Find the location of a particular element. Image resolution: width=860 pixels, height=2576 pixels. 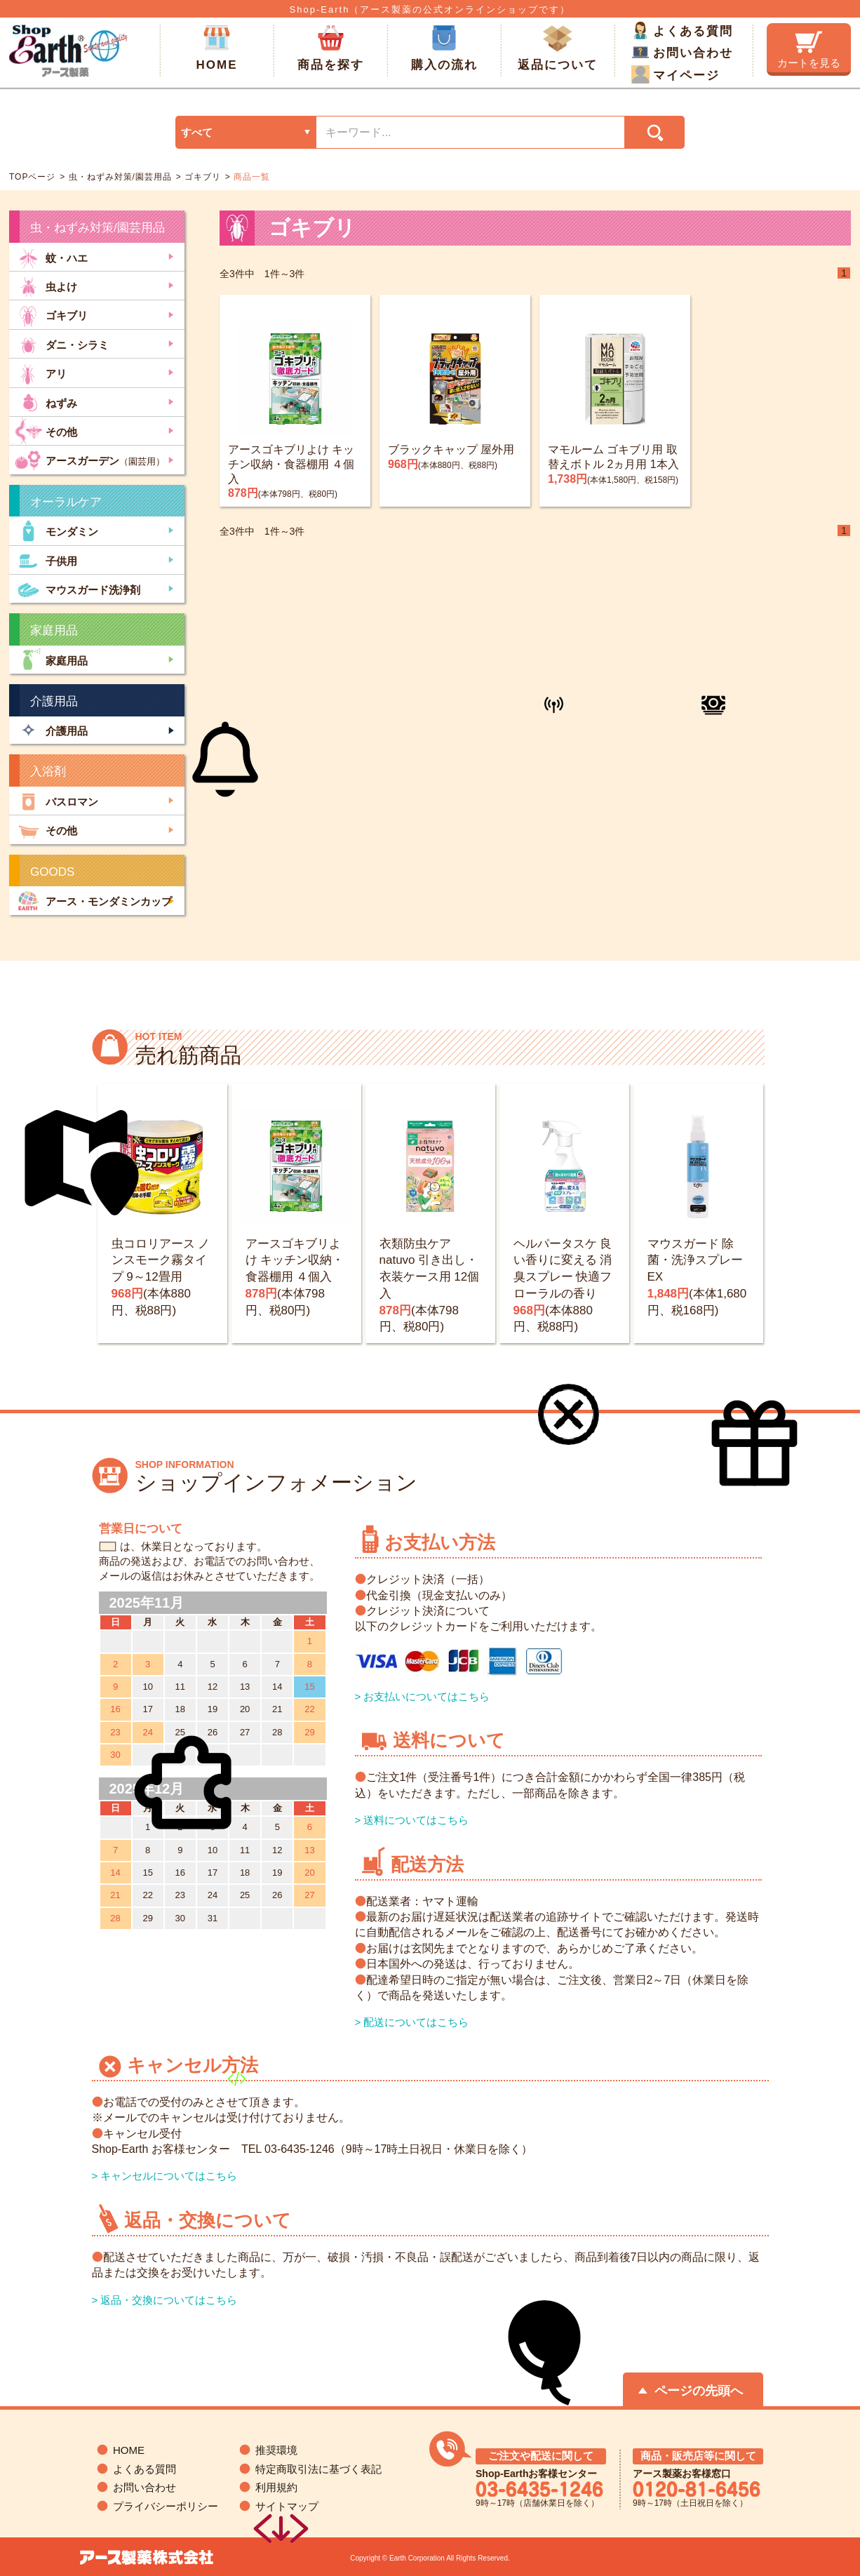

view or edit source code is located at coordinates (236, 2078).